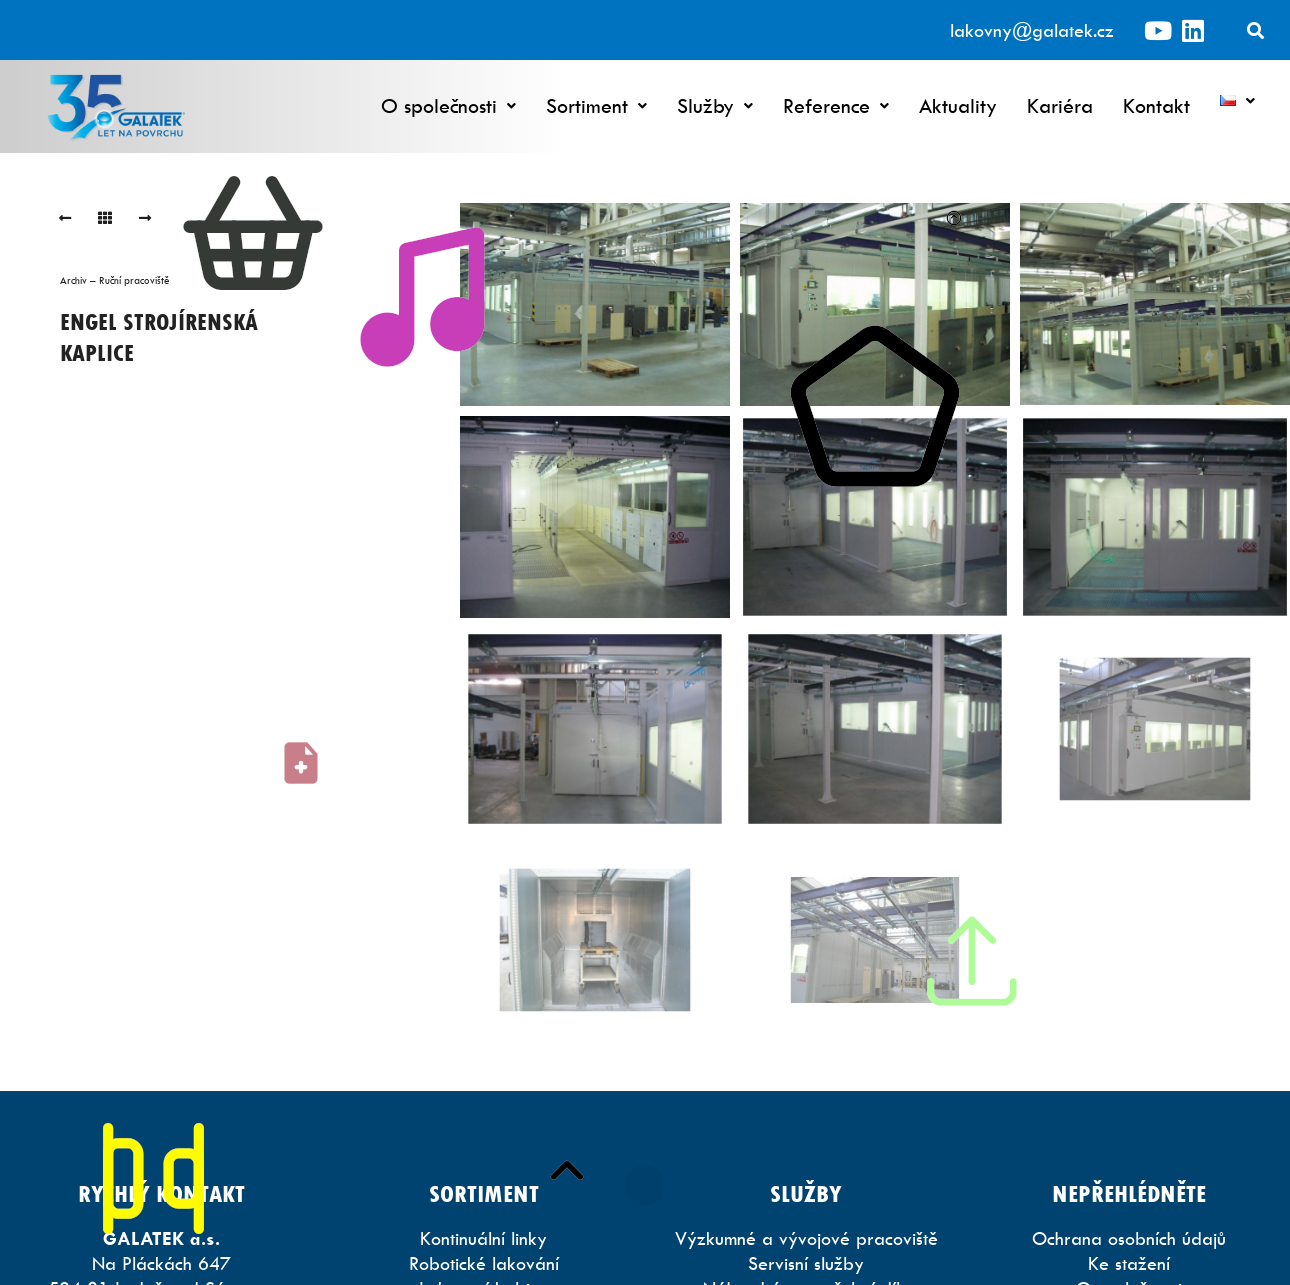  What do you see at coordinates (972, 961) in the screenshot?
I see `upload a file or document` at bounding box center [972, 961].